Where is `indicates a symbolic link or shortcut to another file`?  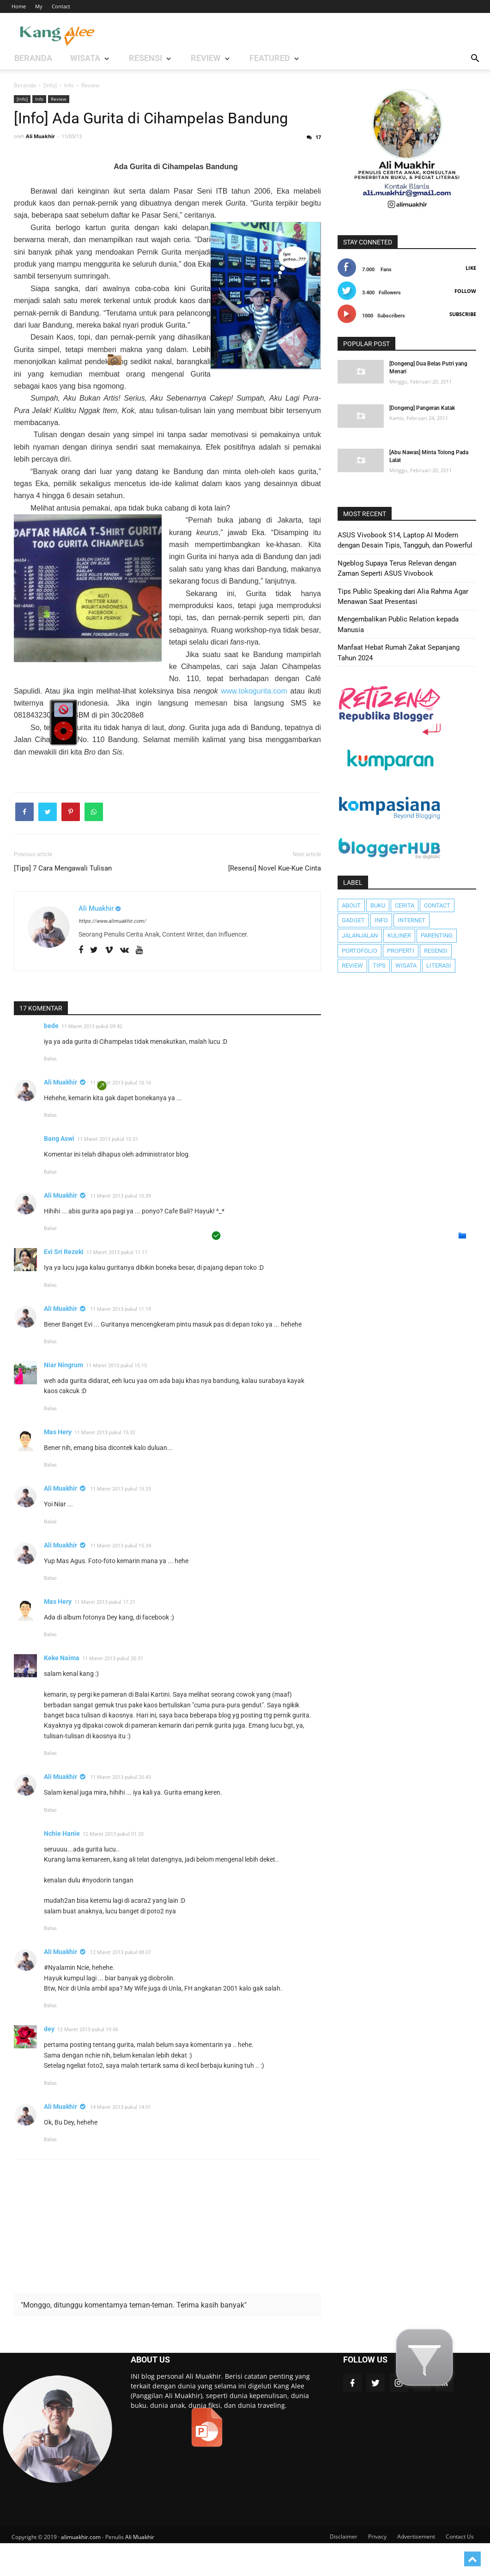
indicates a symbolic link or shortcut to another file is located at coordinates (102, 1085).